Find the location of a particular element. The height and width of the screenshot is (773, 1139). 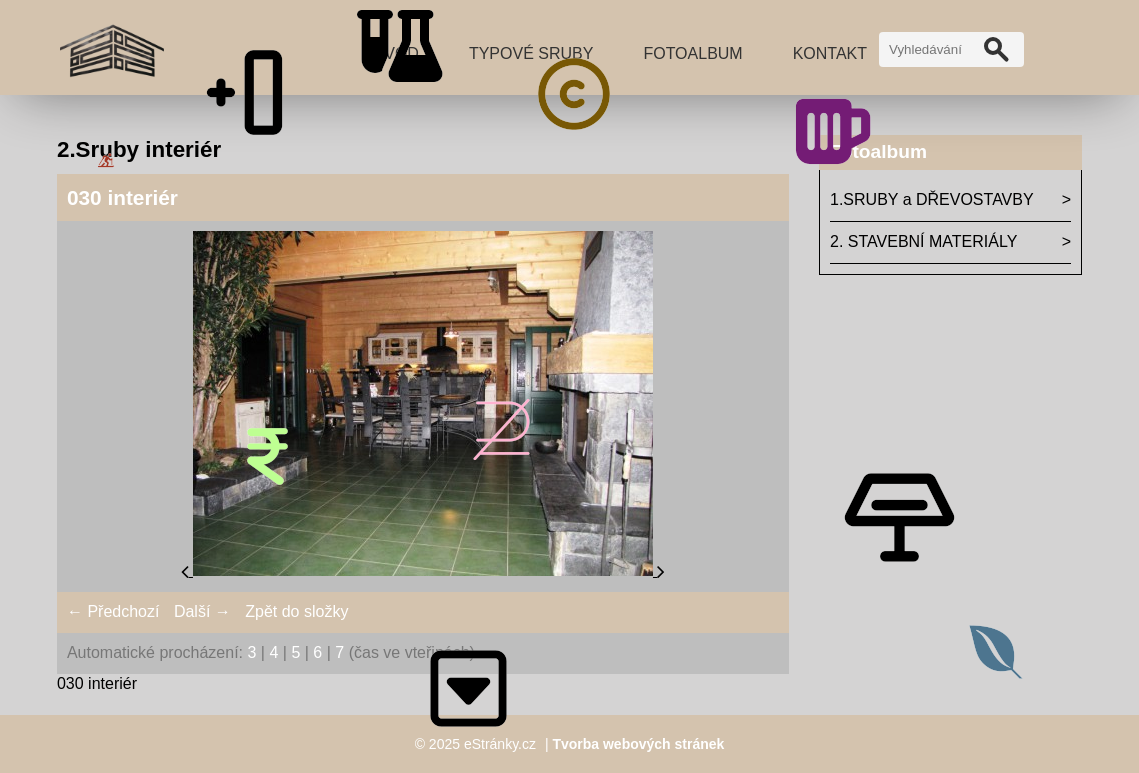

indicates "not superset of" in mathematical notation is located at coordinates (501, 429).